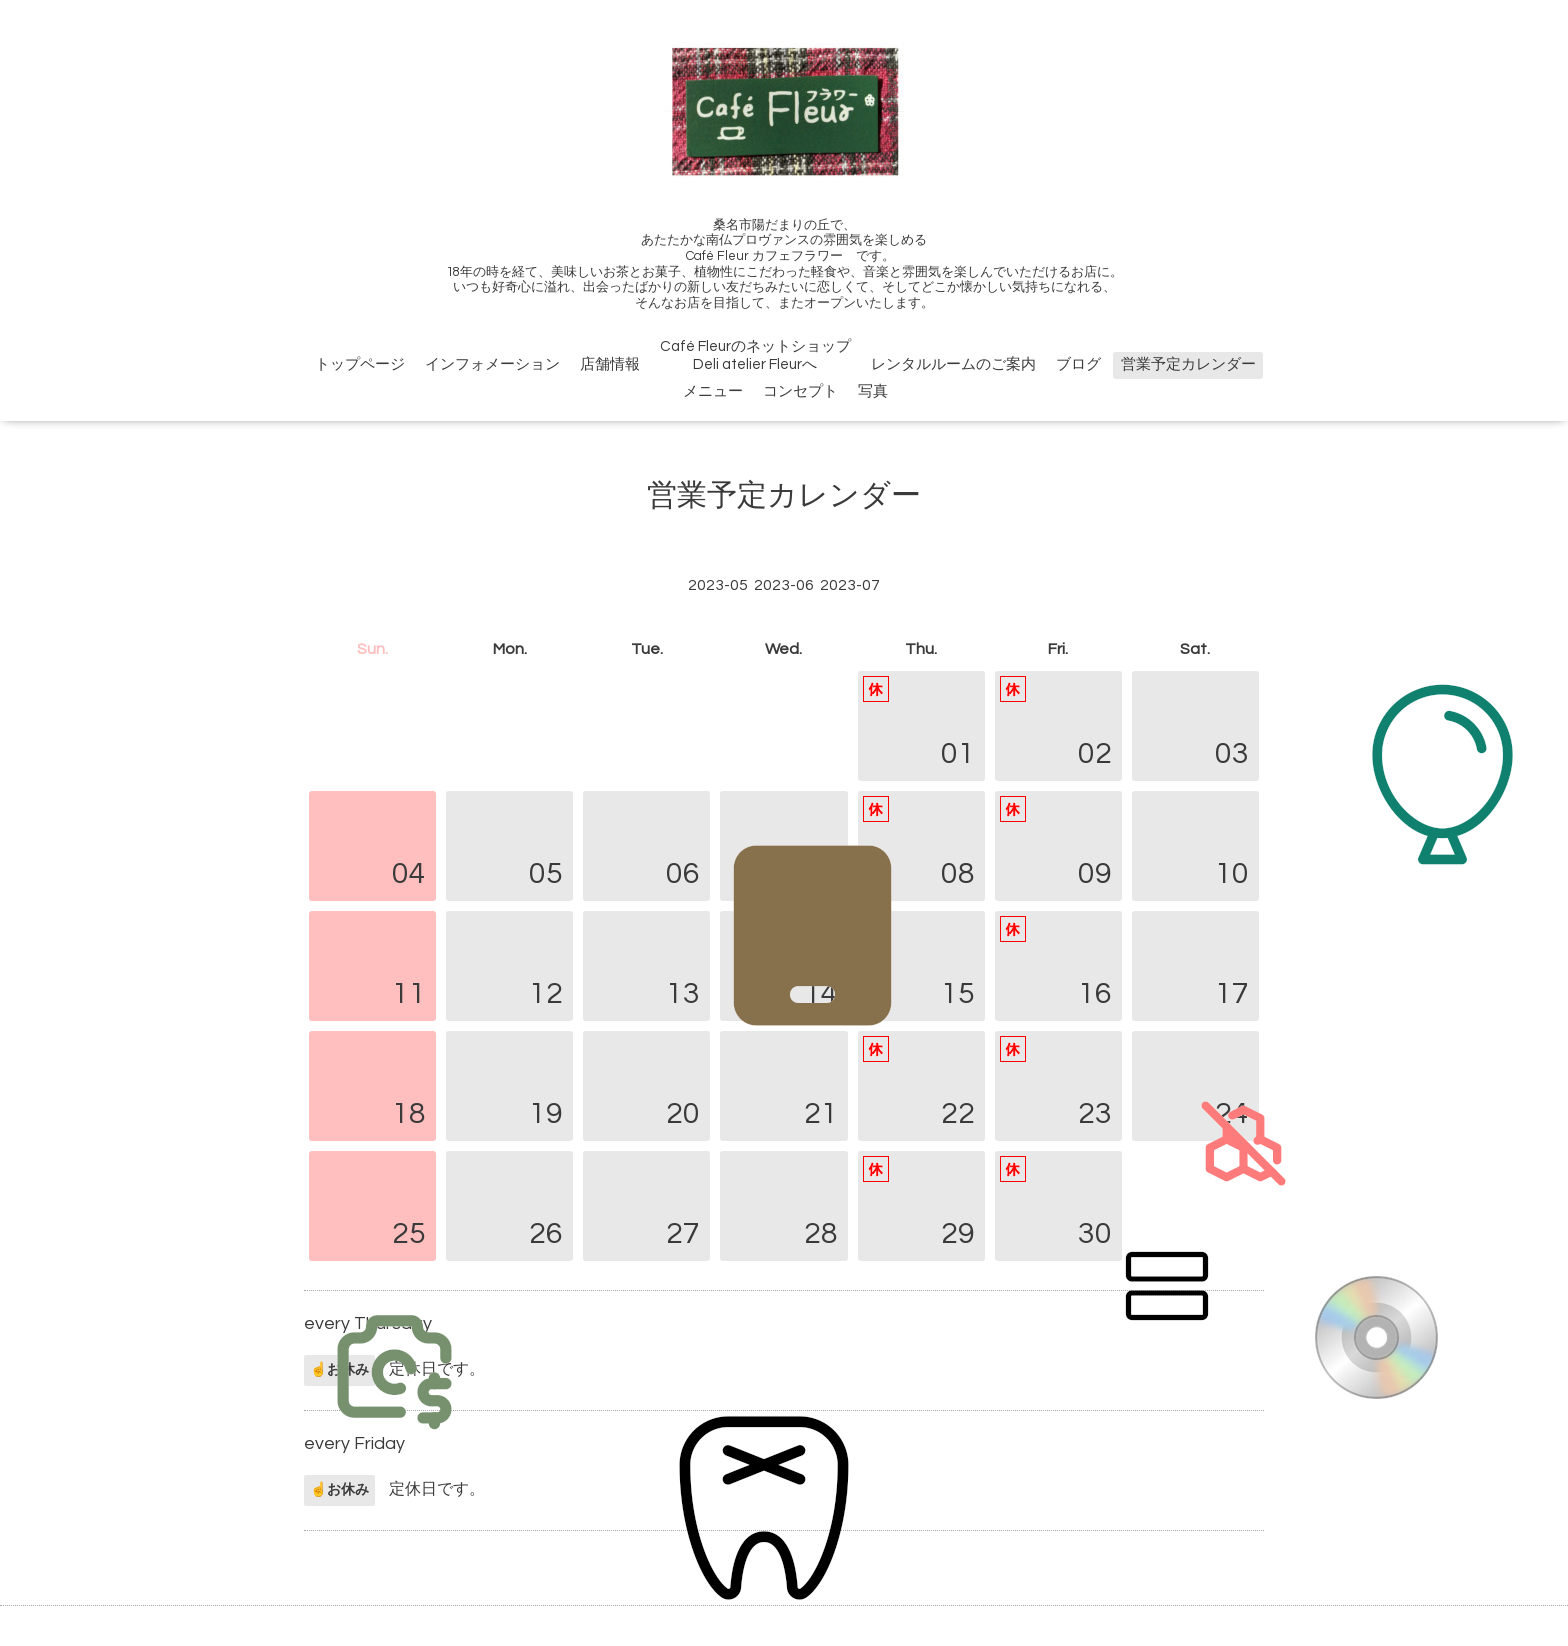 Image resolution: width=1568 pixels, height=1646 pixels. What do you see at coordinates (812, 935) in the screenshot?
I see `switch to tablet view` at bounding box center [812, 935].